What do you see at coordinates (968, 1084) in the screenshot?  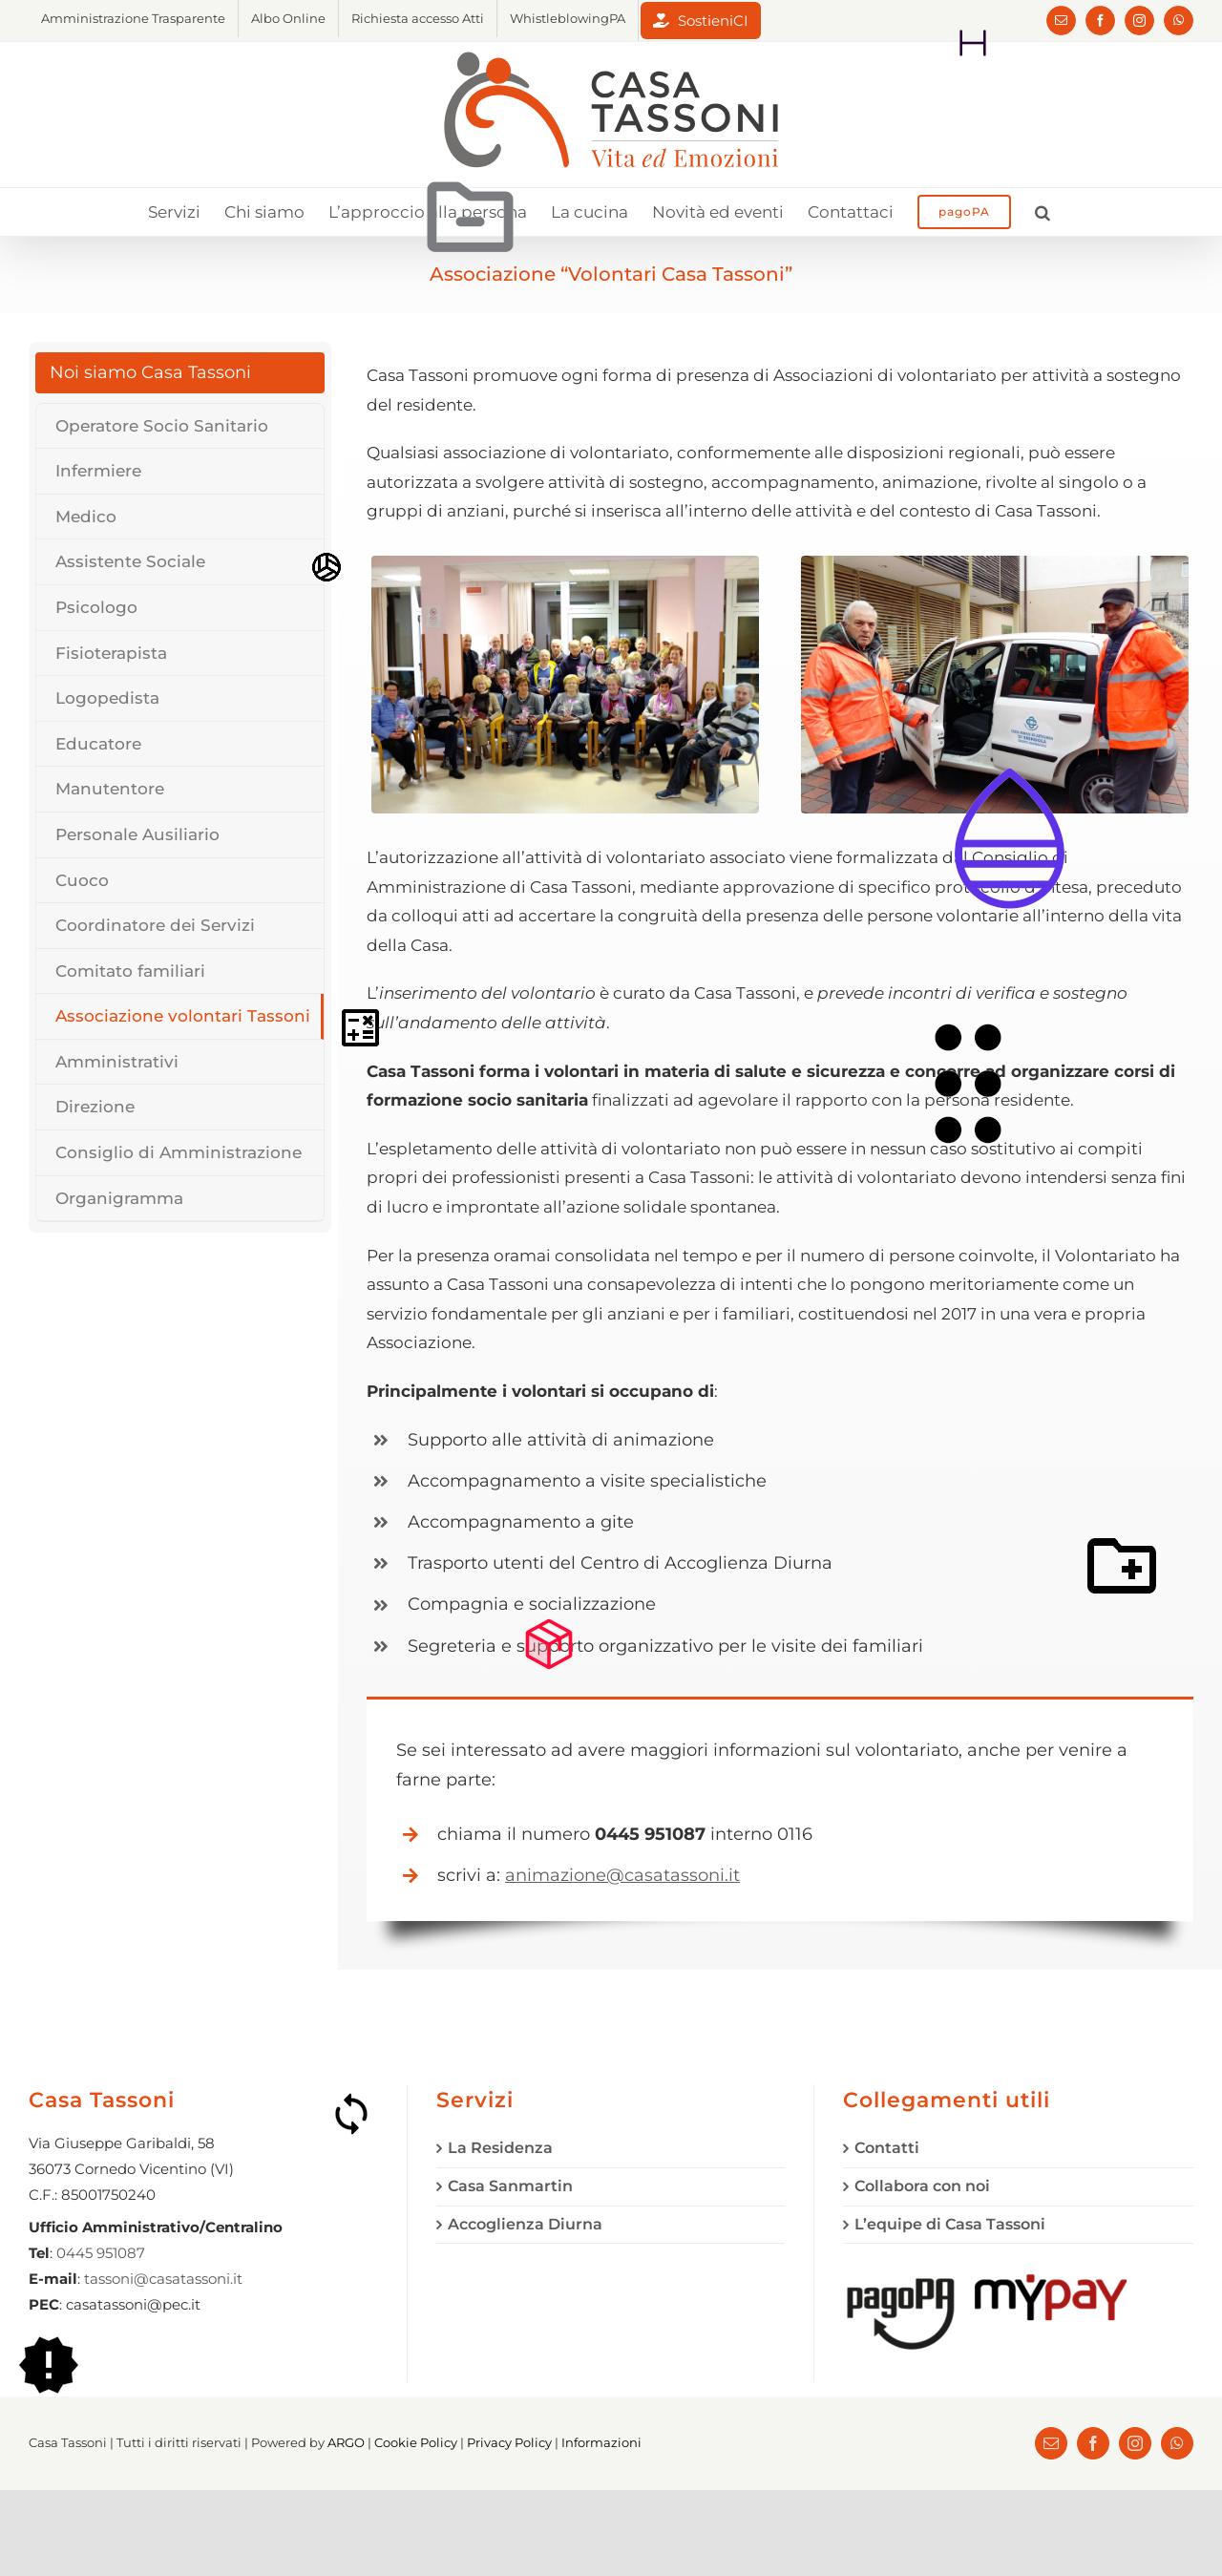 I see `drag to reorder items vertically` at bounding box center [968, 1084].